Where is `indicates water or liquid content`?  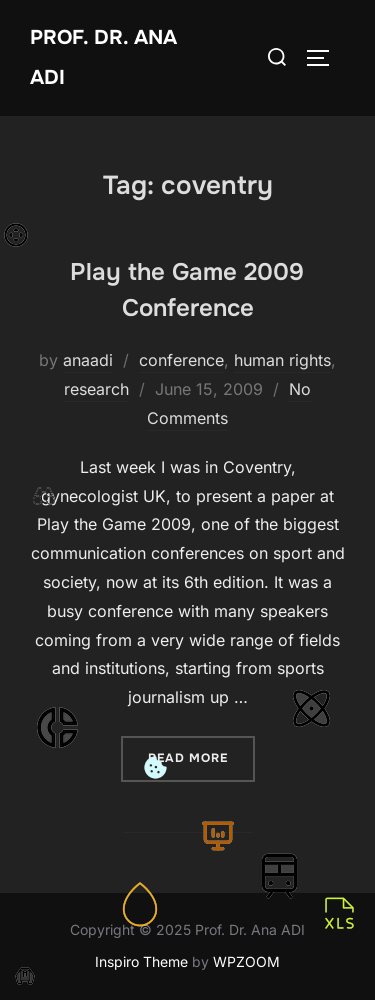
indicates water or liquid content is located at coordinates (140, 906).